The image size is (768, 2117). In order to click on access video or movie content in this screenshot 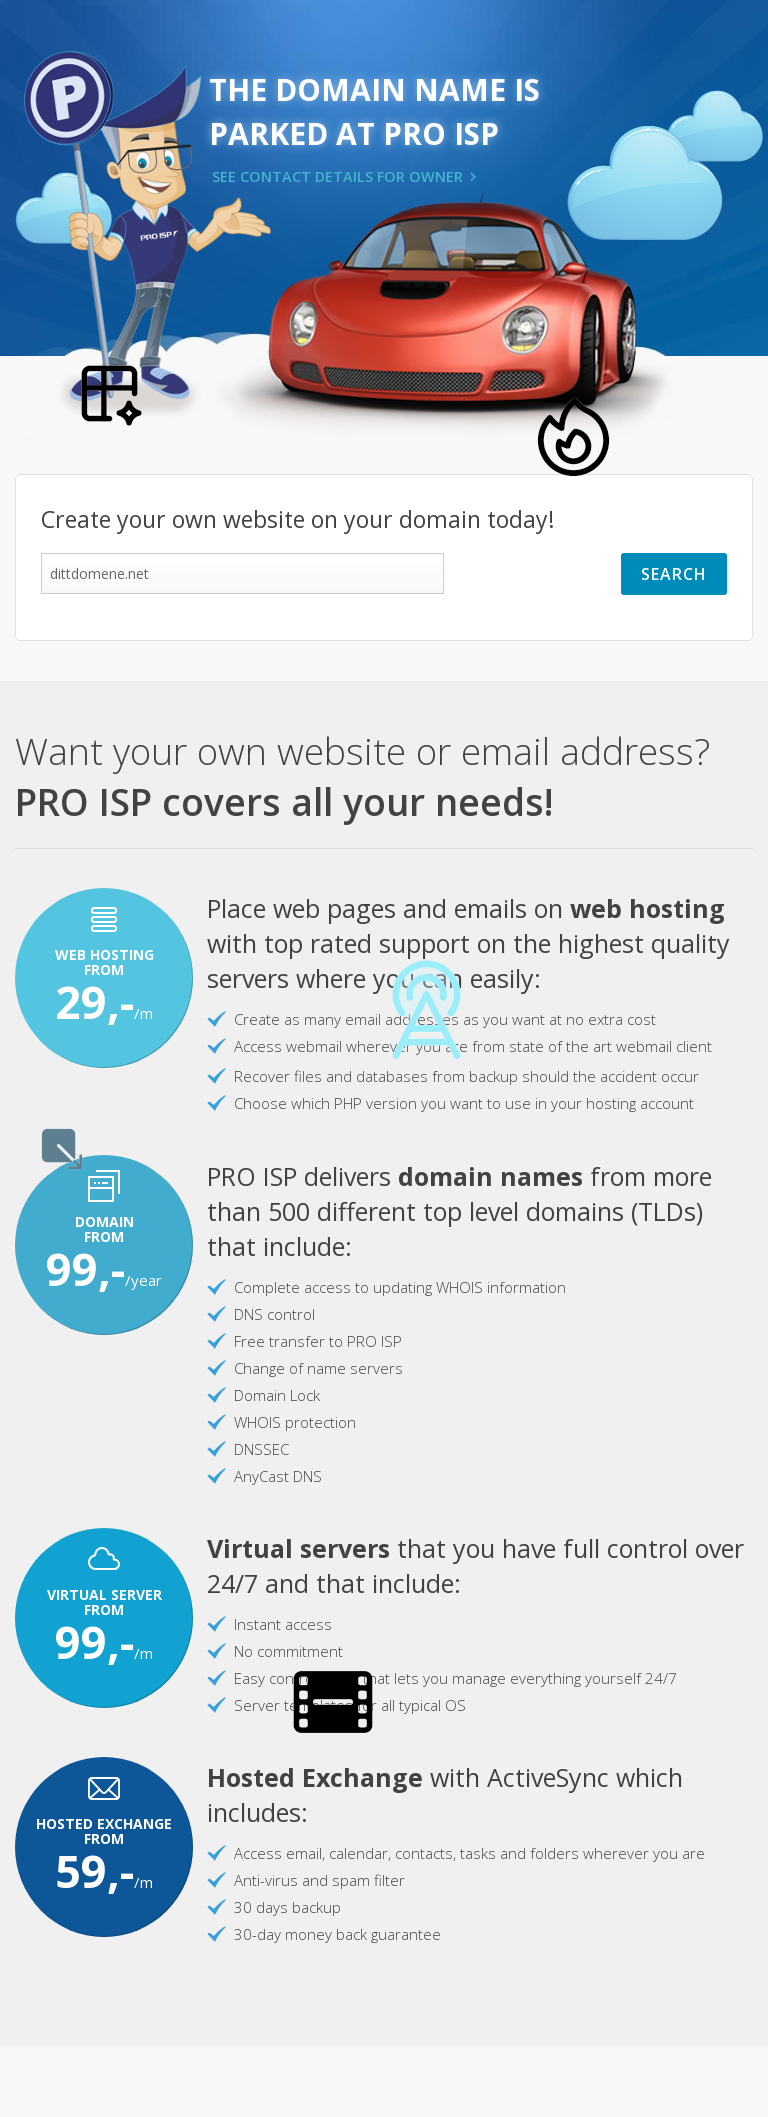, I will do `click(333, 1702)`.